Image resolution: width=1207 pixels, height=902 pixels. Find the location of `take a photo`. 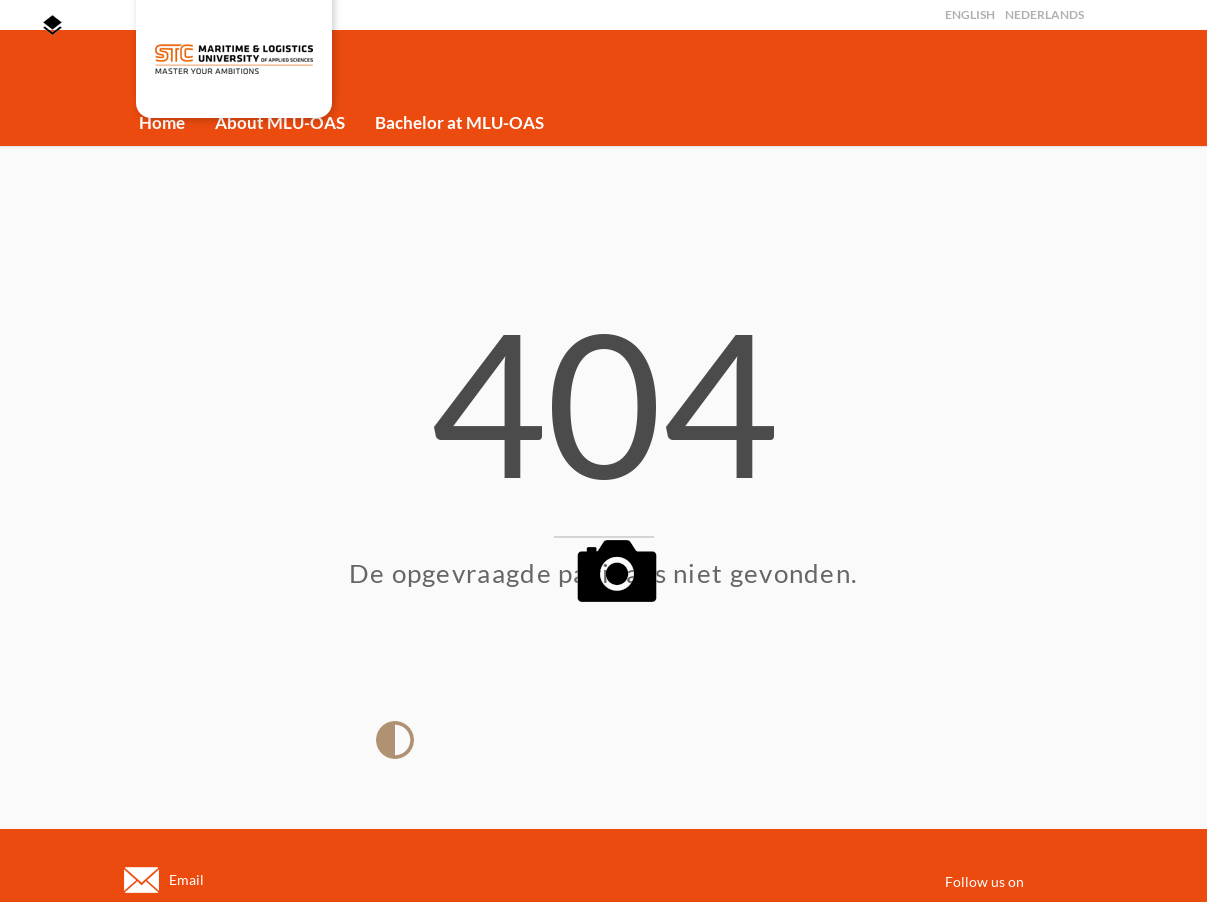

take a photo is located at coordinates (617, 571).